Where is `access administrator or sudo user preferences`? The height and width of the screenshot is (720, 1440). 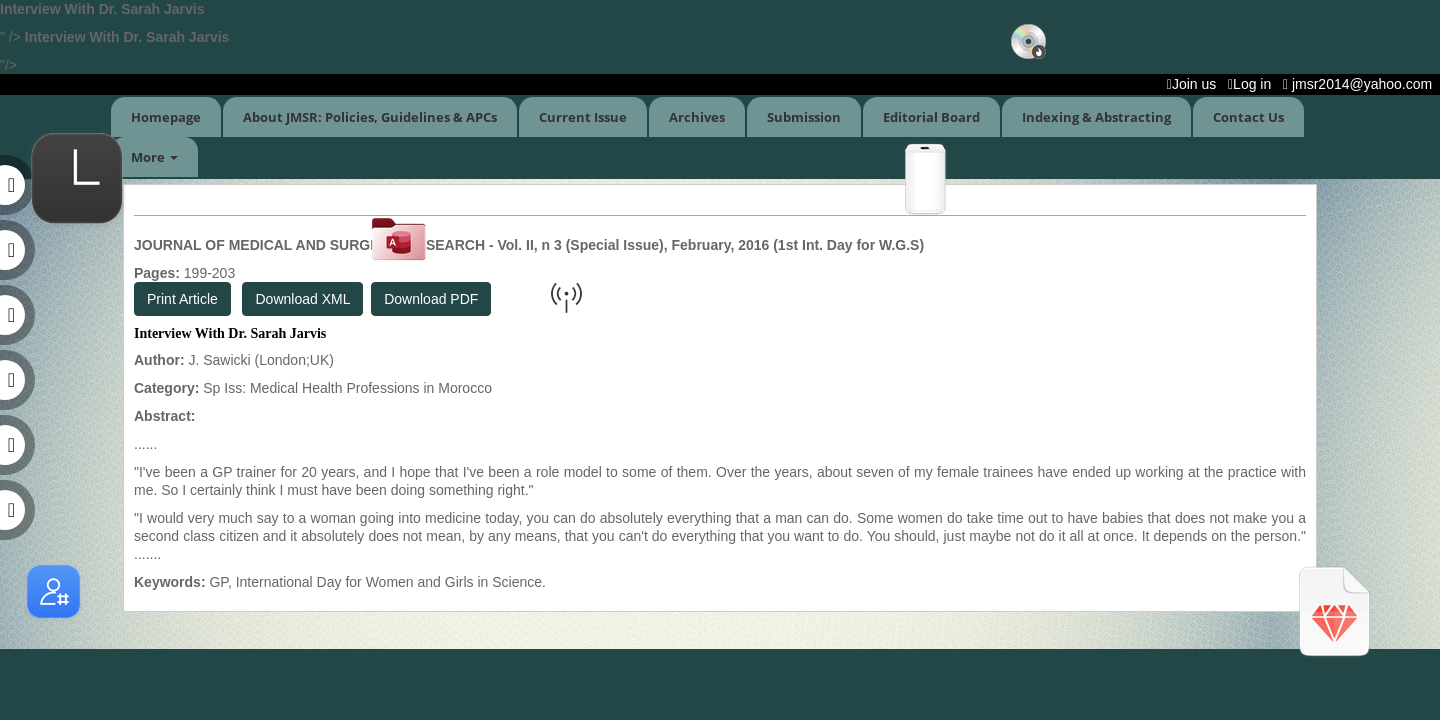 access administrator or sudo user preferences is located at coordinates (53, 592).